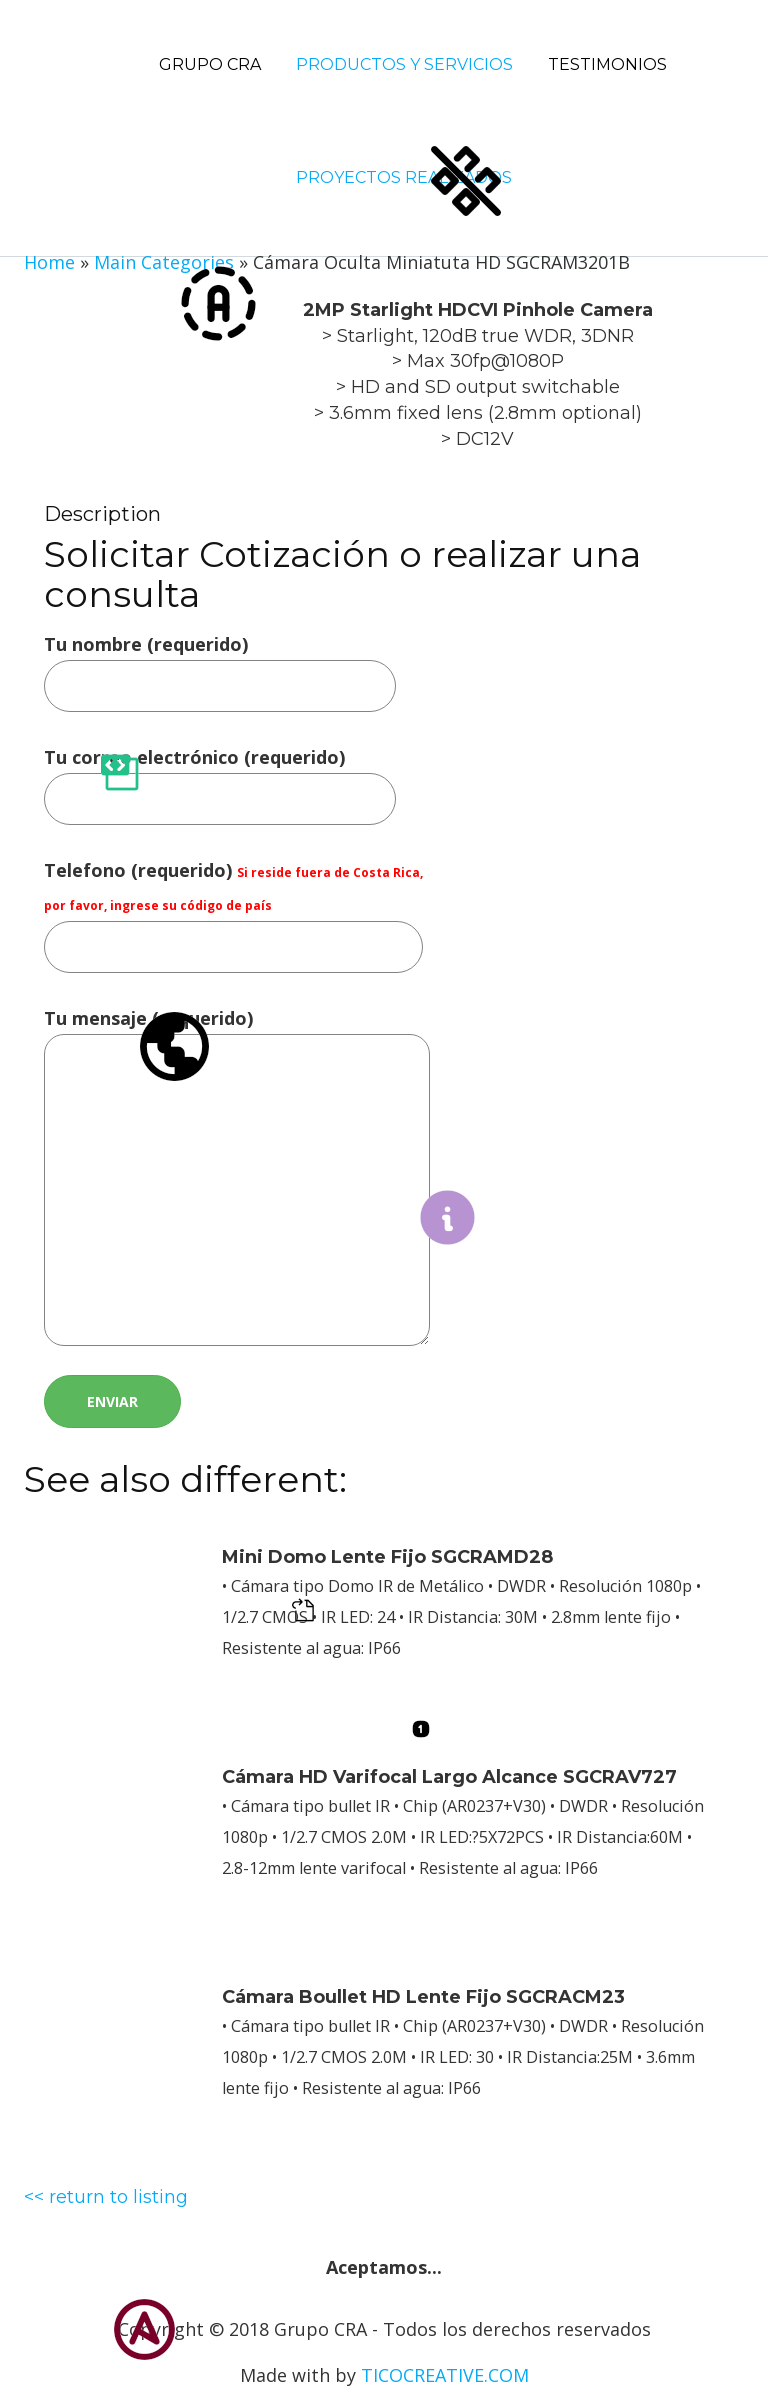  What do you see at coordinates (174, 1046) in the screenshot?
I see `switch to global or worldwide view` at bounding box center [174, 1046].